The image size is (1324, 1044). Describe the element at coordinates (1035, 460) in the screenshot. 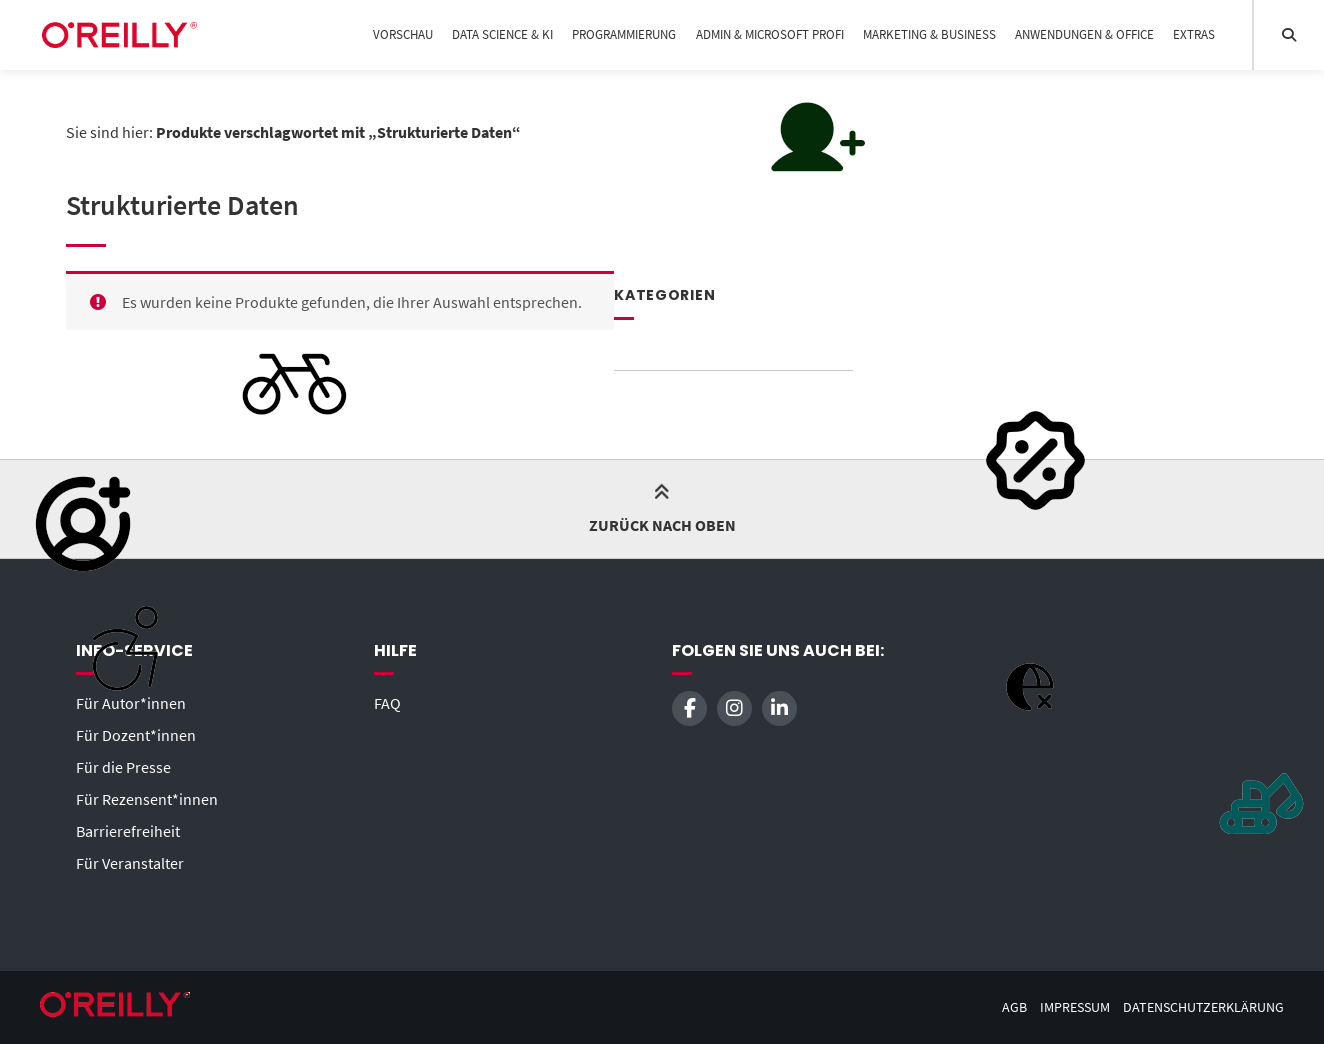

I see `view available discounts or promotions` at that location.